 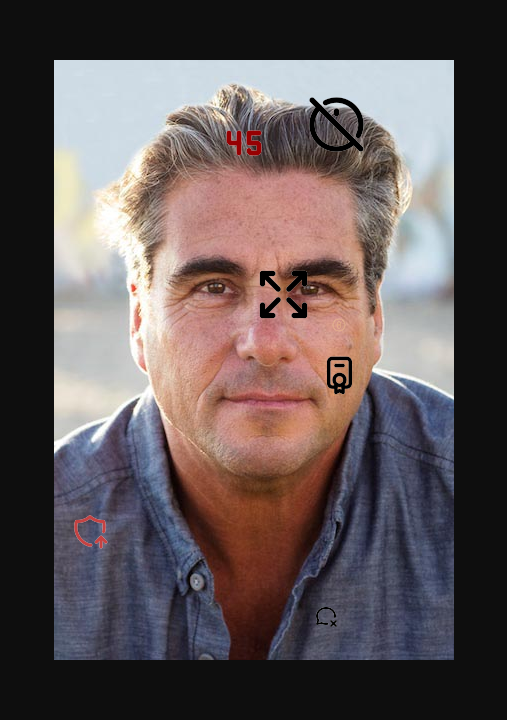 I want to click on expand to fullscreen mode, so click(x=283, y=294).